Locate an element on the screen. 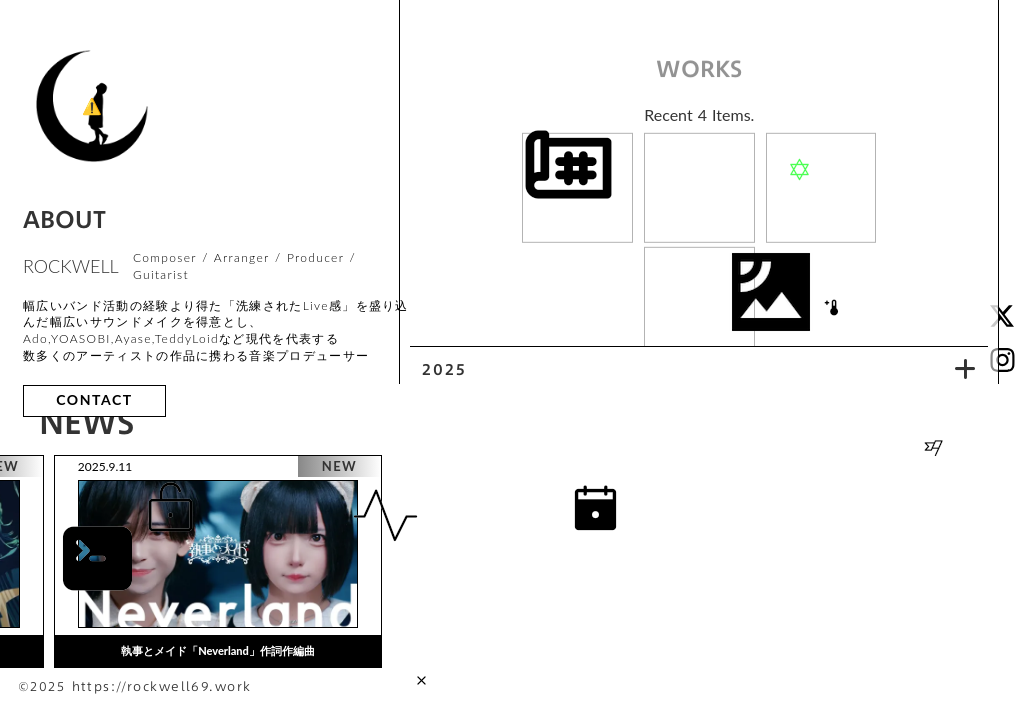 Image resolution: width=1027 pixels, height=720 pixels. increase temperature setting is located at coordinates (832, 307).